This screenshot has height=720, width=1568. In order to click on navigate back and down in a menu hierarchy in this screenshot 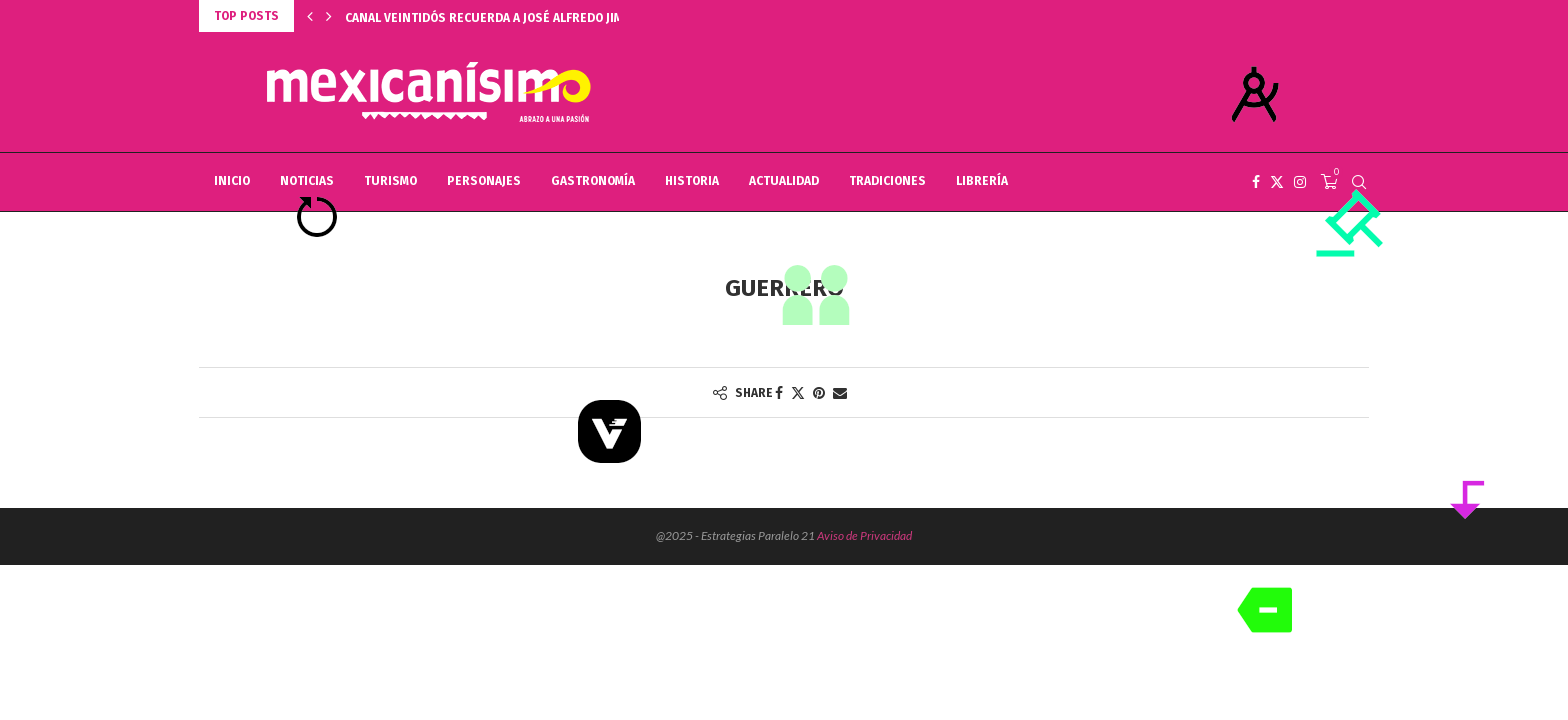, I will do `click(1467, 497)`.